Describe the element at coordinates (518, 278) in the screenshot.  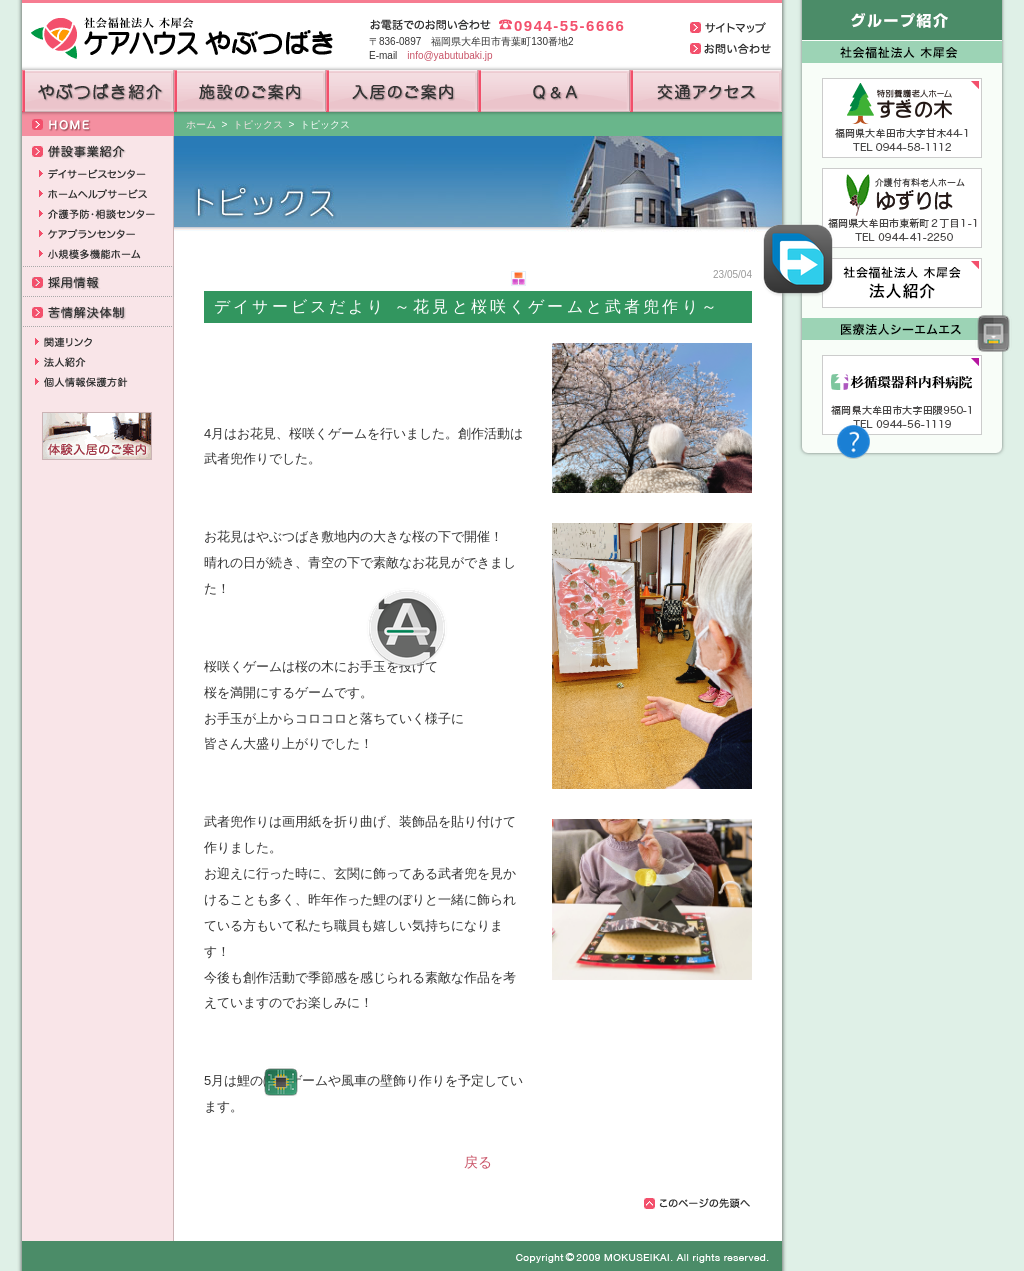
I see `select all items in the current view` at that location.